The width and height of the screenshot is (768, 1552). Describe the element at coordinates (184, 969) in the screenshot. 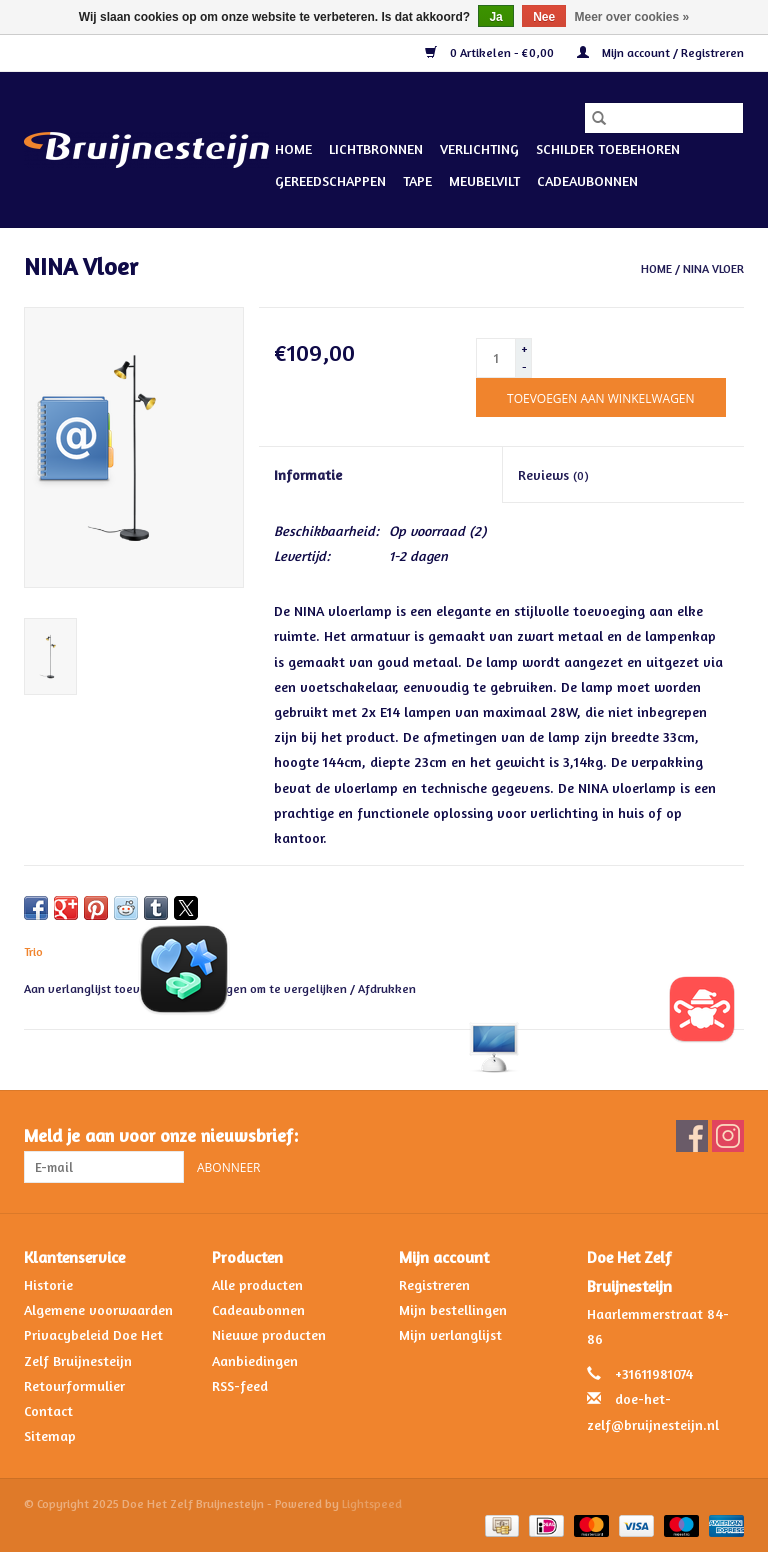

I see `open SF Symbols app to browse Apple's icon library` at that location.